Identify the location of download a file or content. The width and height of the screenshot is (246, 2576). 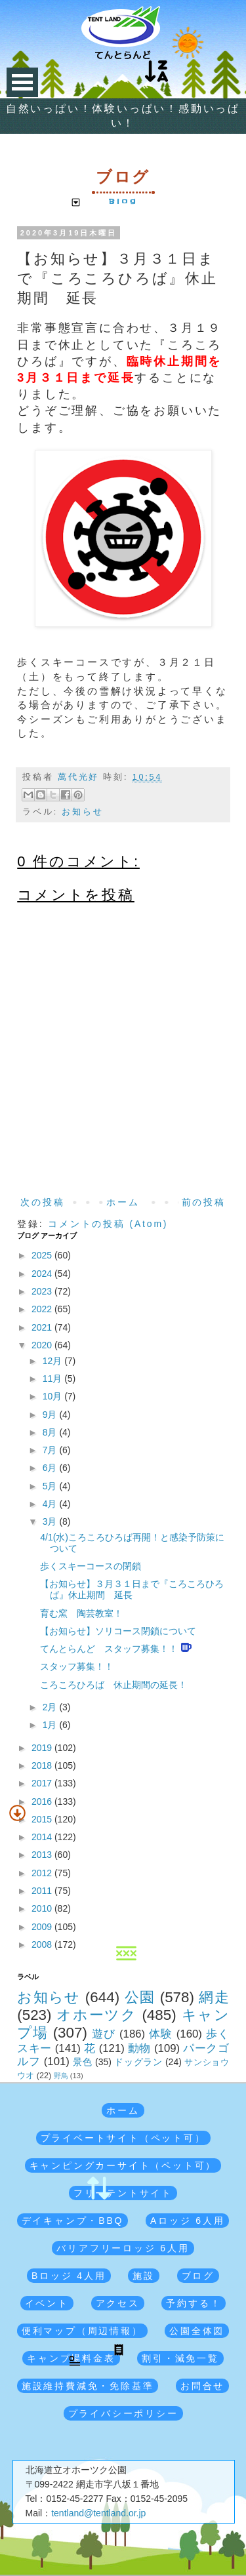
(17, 1813).